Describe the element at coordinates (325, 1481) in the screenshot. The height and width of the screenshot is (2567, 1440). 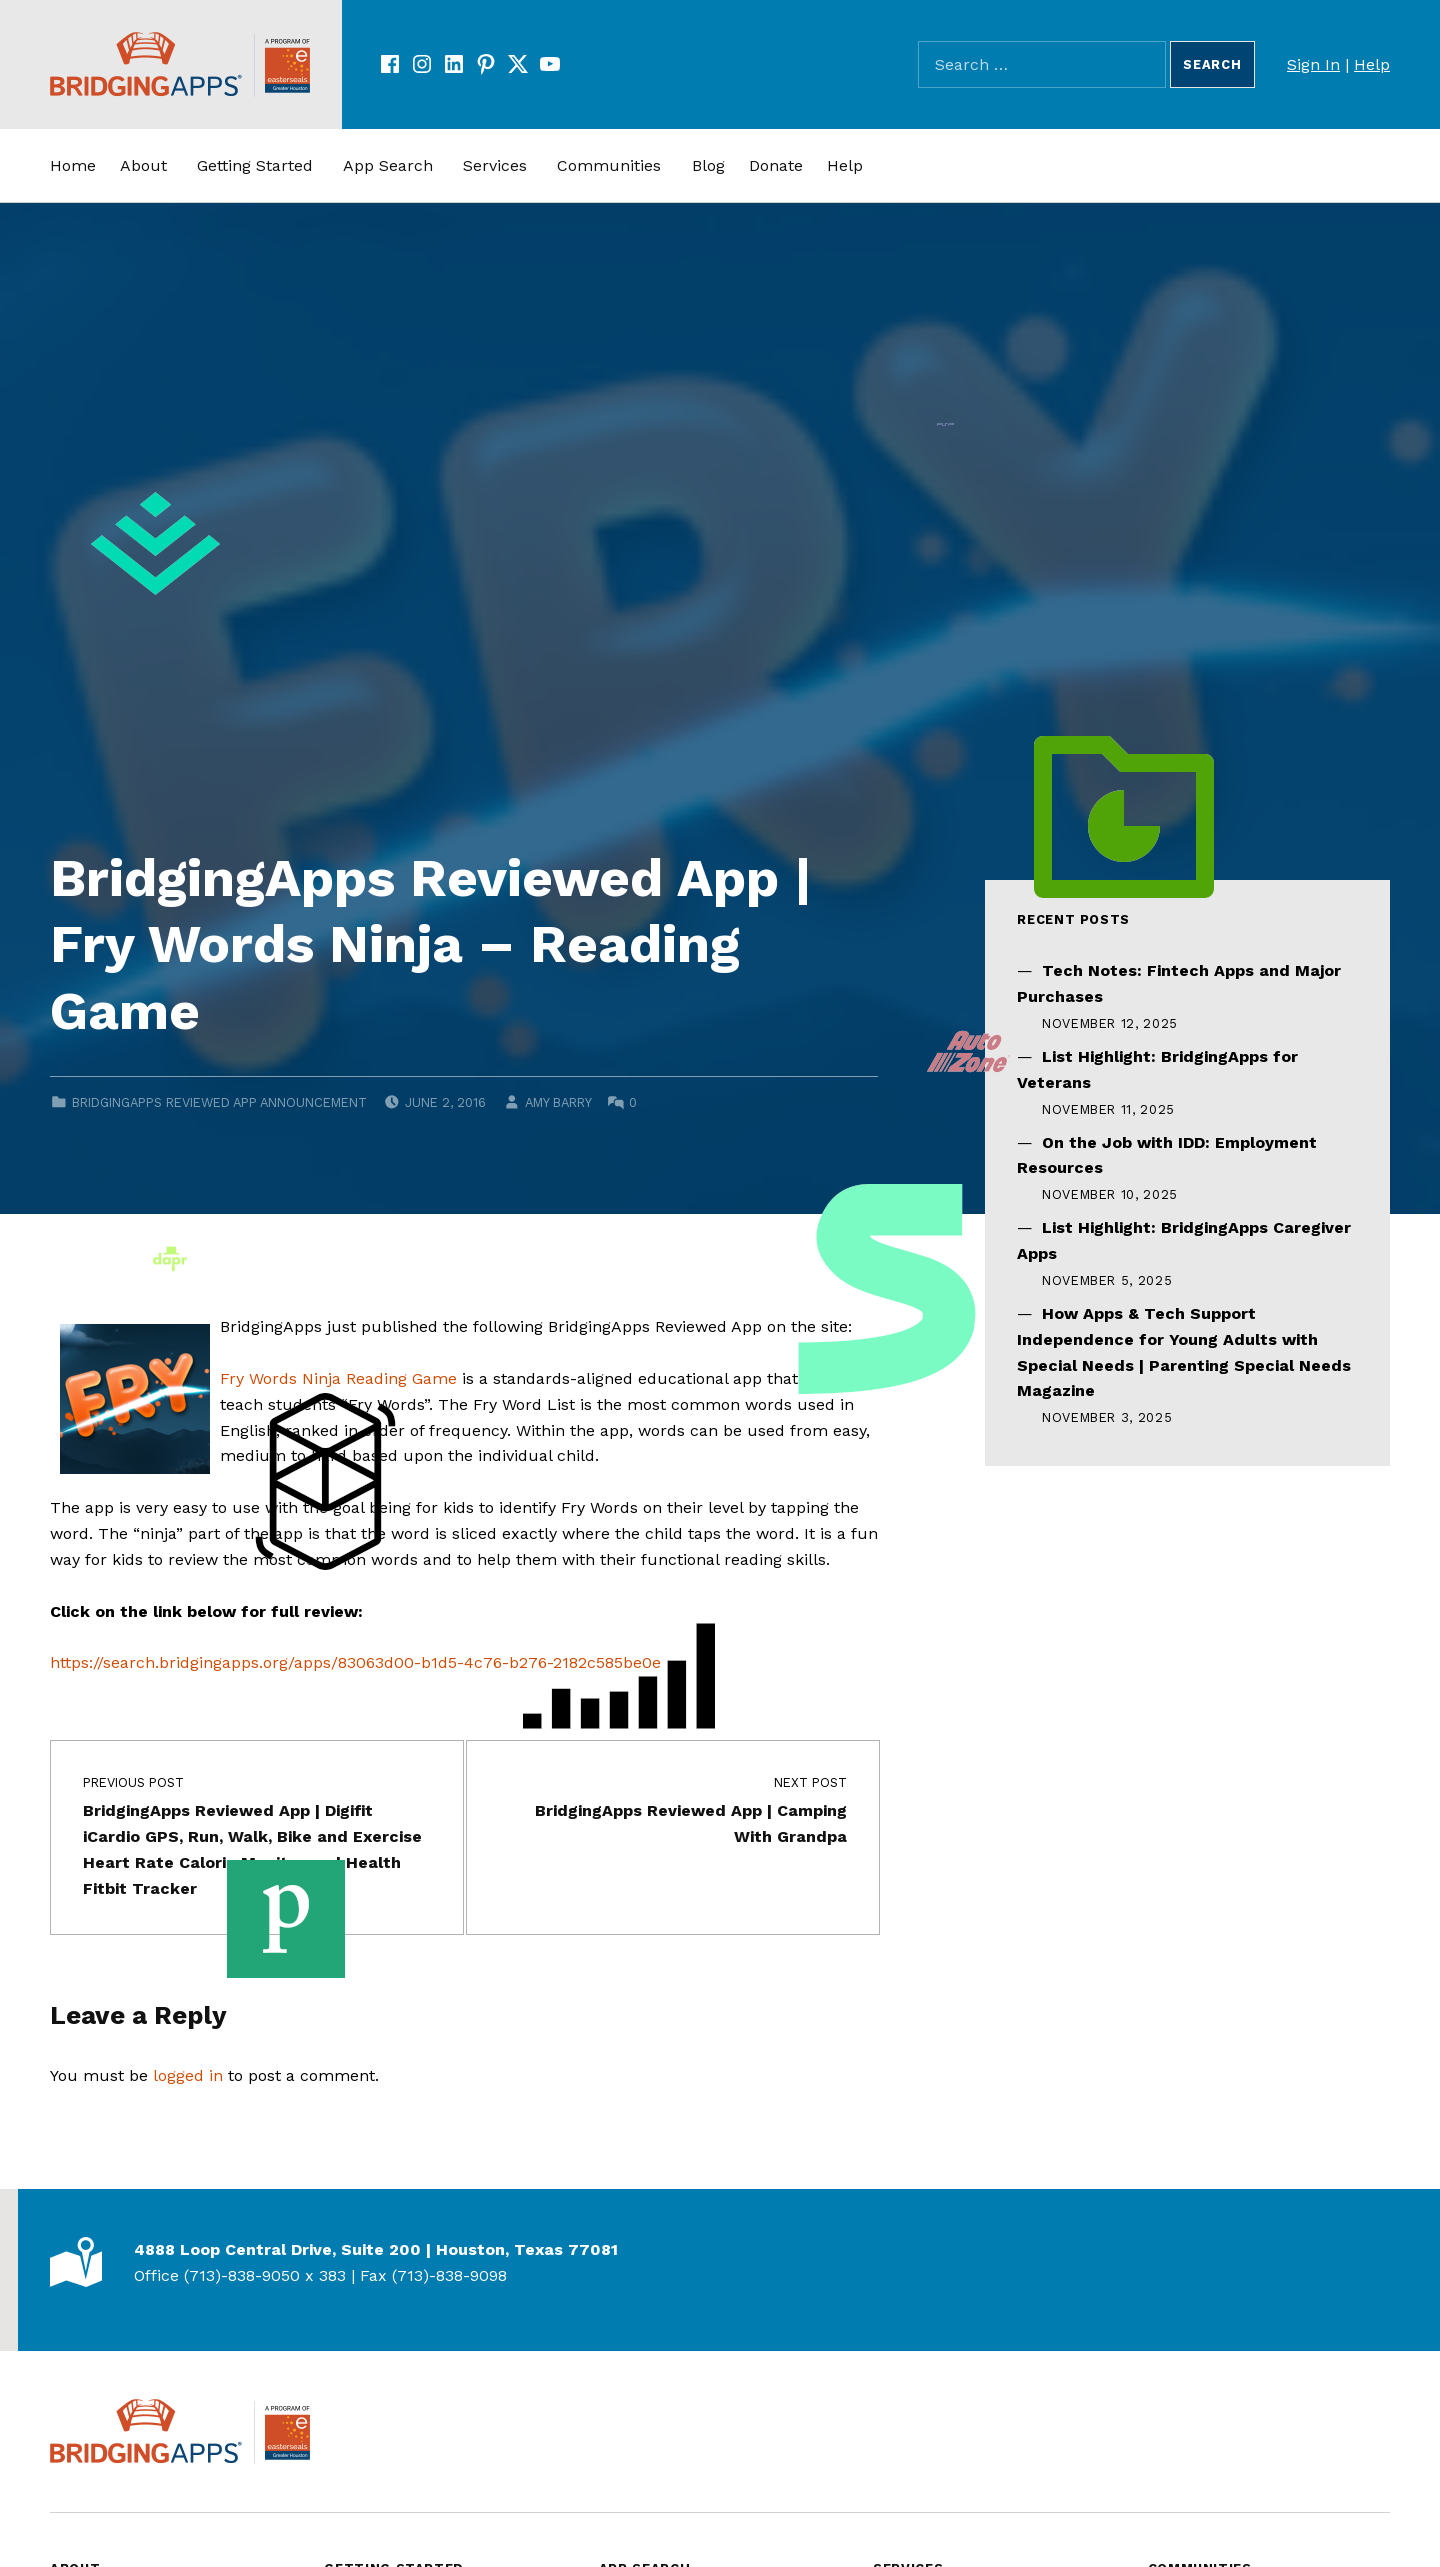
I see `fantom blockchain network logo` at that location.